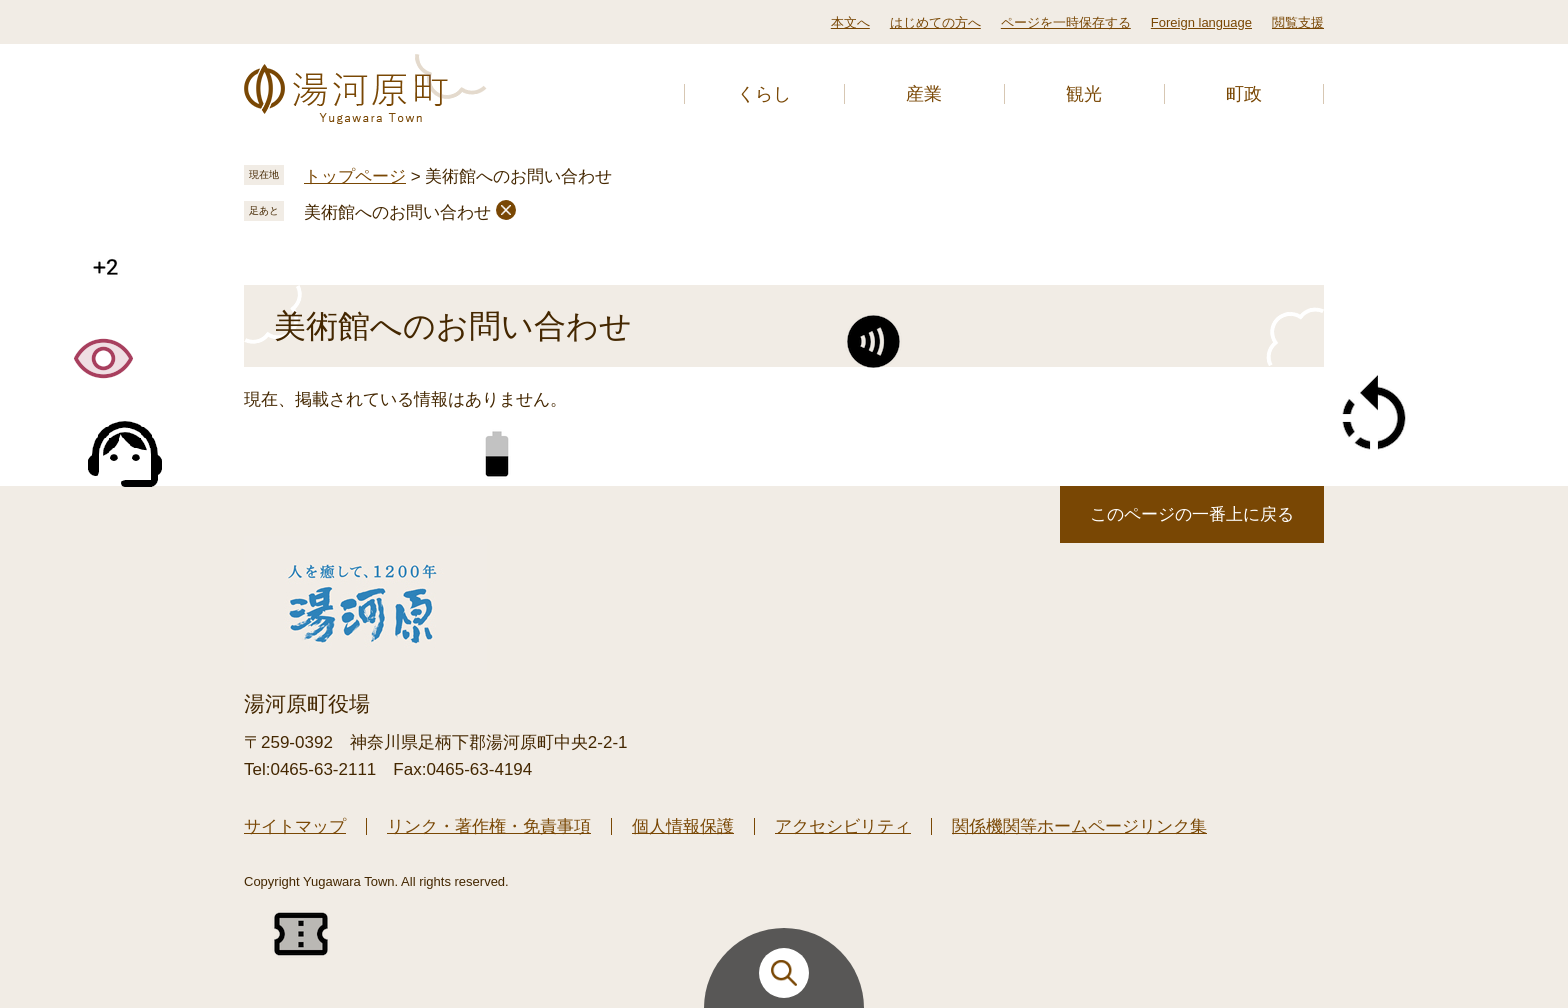 The height and width of the screenshot is (1008, 1568). Describe the element at coordinates (873, 341) in the screenshot. I see `tap to pay with contactless payment` at that location.